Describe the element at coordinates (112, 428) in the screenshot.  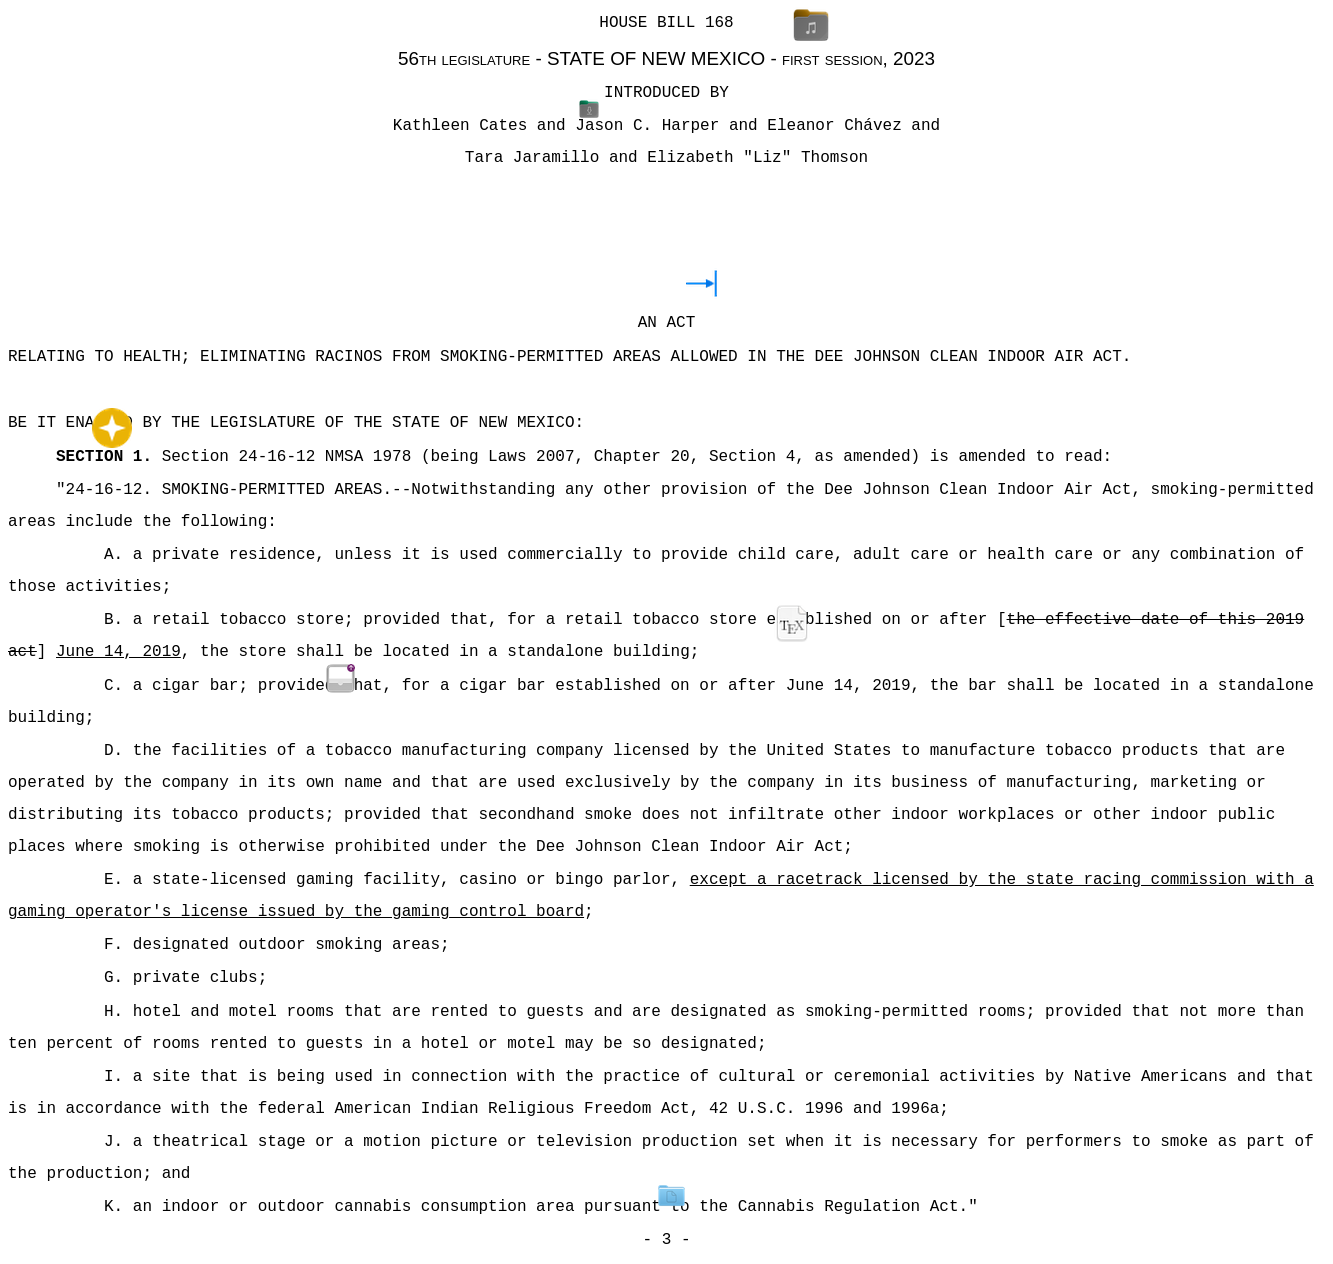
I see `mark a bluetooth device as trusted` at that location.